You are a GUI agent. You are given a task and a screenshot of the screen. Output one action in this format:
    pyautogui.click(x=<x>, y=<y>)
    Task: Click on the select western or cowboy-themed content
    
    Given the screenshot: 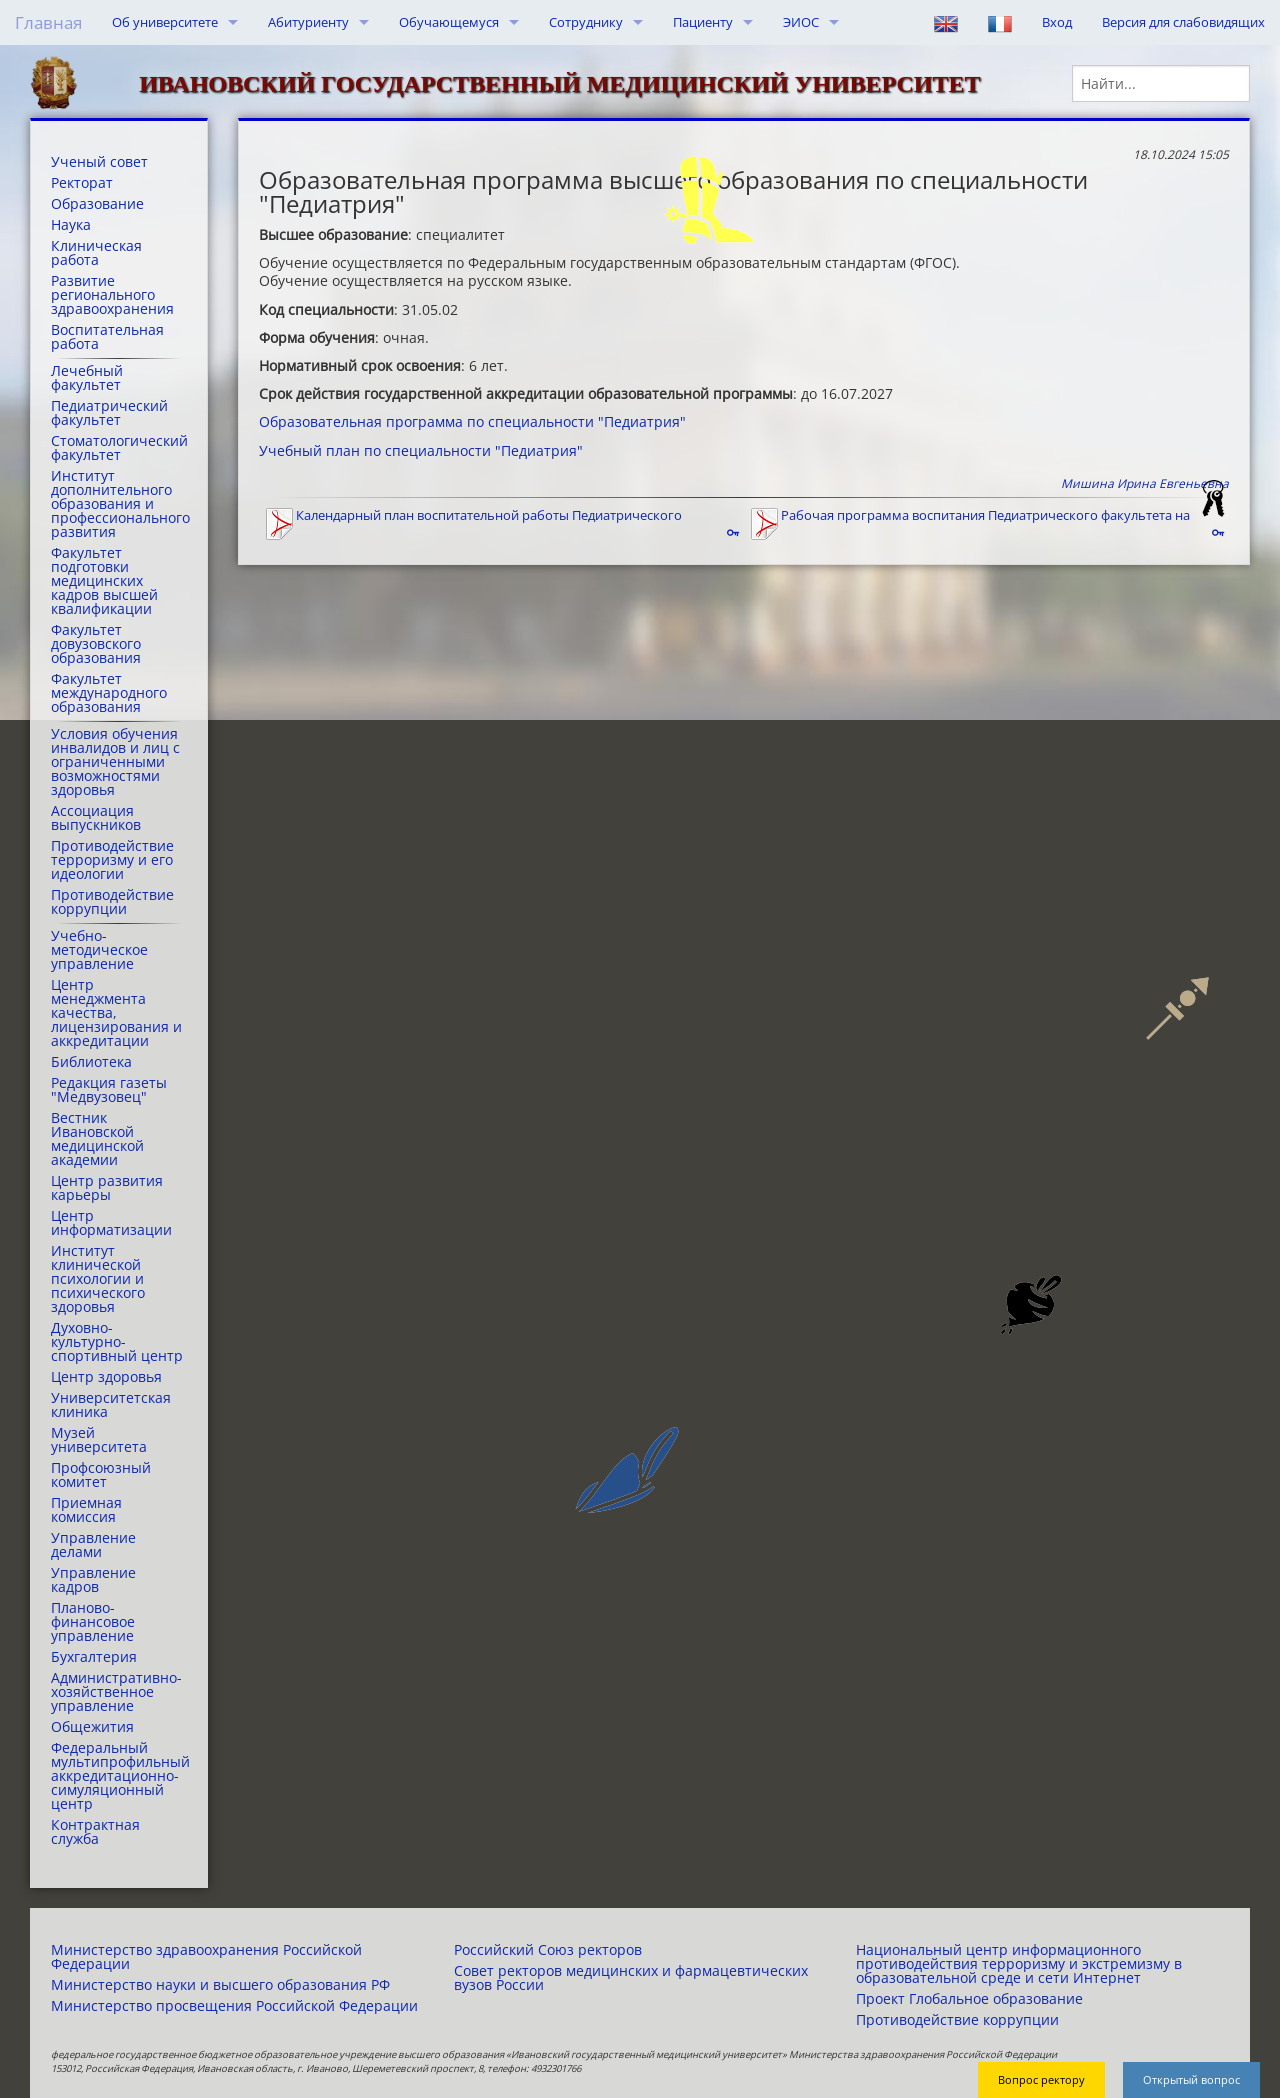 What is the action you would take?
    pyautogui.click(x=709, y=200)
    